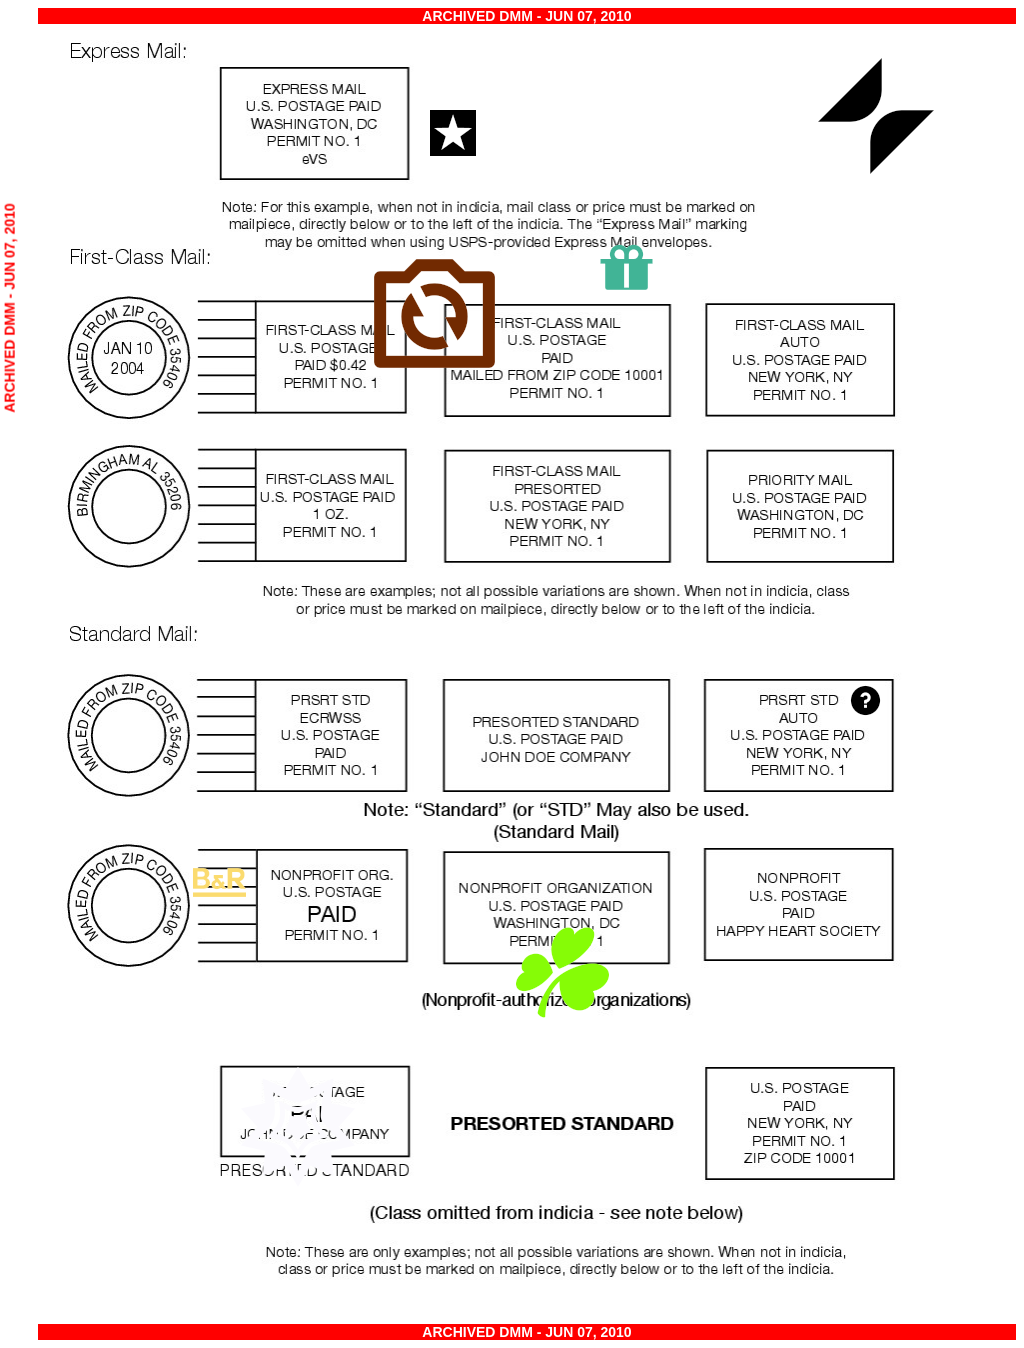  What do you see at coordinates (453, 133) in the screenshot?
I see `link to Coveralls code coverage service` at bounding box center [453, 133].